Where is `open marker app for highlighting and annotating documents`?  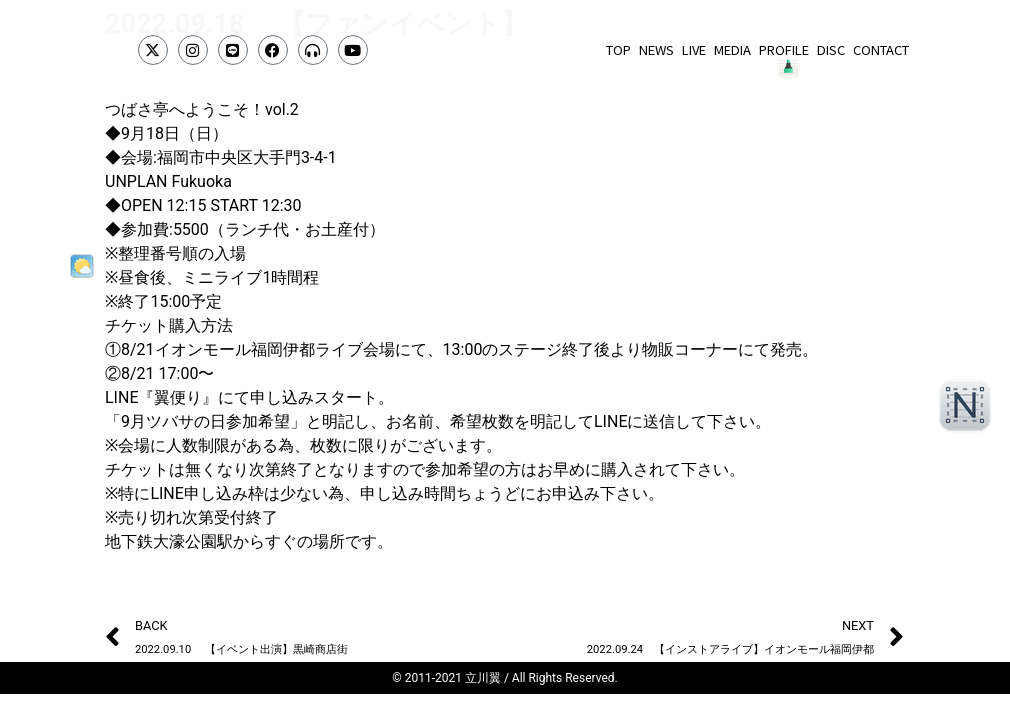 open marker app for highlighting and annotating documents is located at coordinates (788, 66).